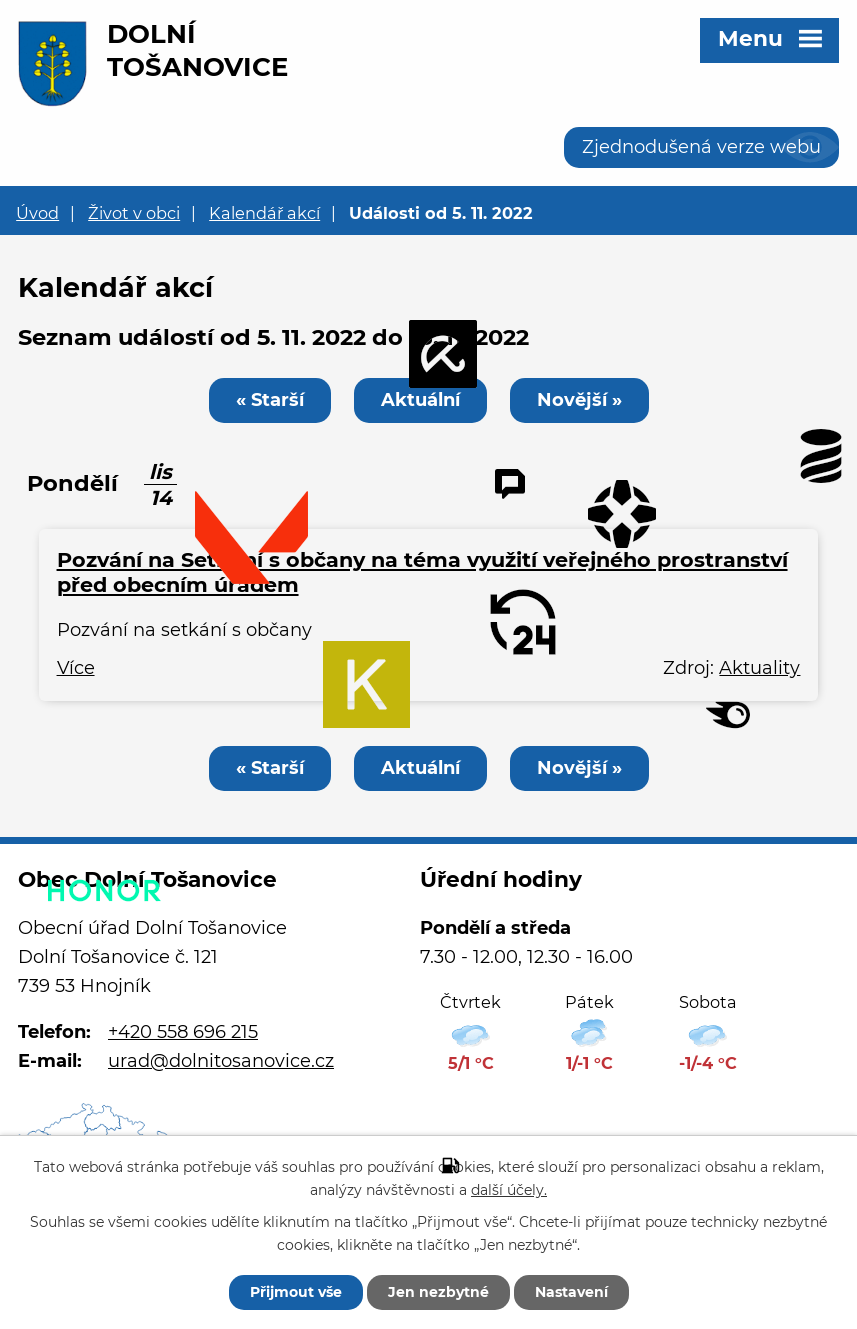 Image resolution: width=857 pixels, height=1329 pixels. I want to click on Keras deep learning framework logo, so click(366, 684).